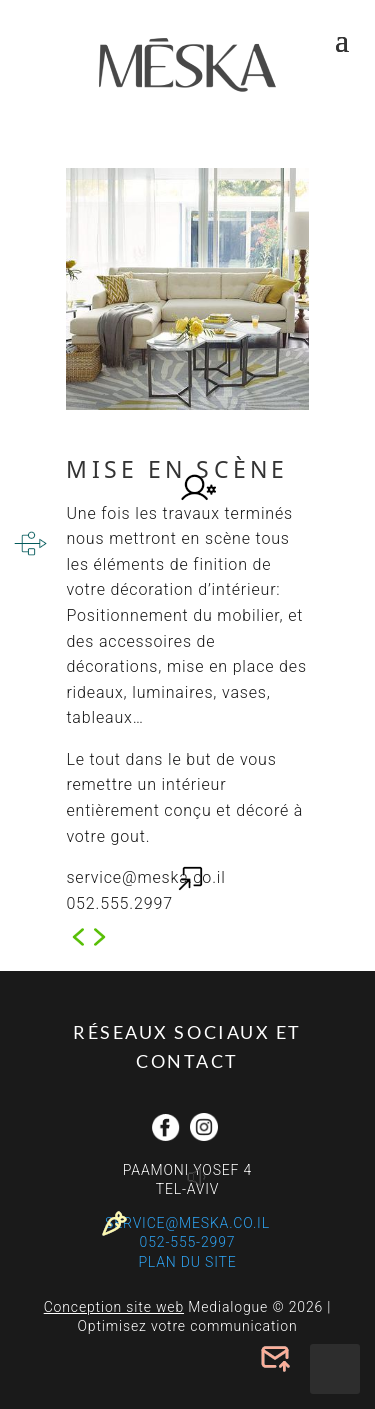  Describe the element at coordinates (197, 488) in the screenshot. I see `access user settings` at that location.